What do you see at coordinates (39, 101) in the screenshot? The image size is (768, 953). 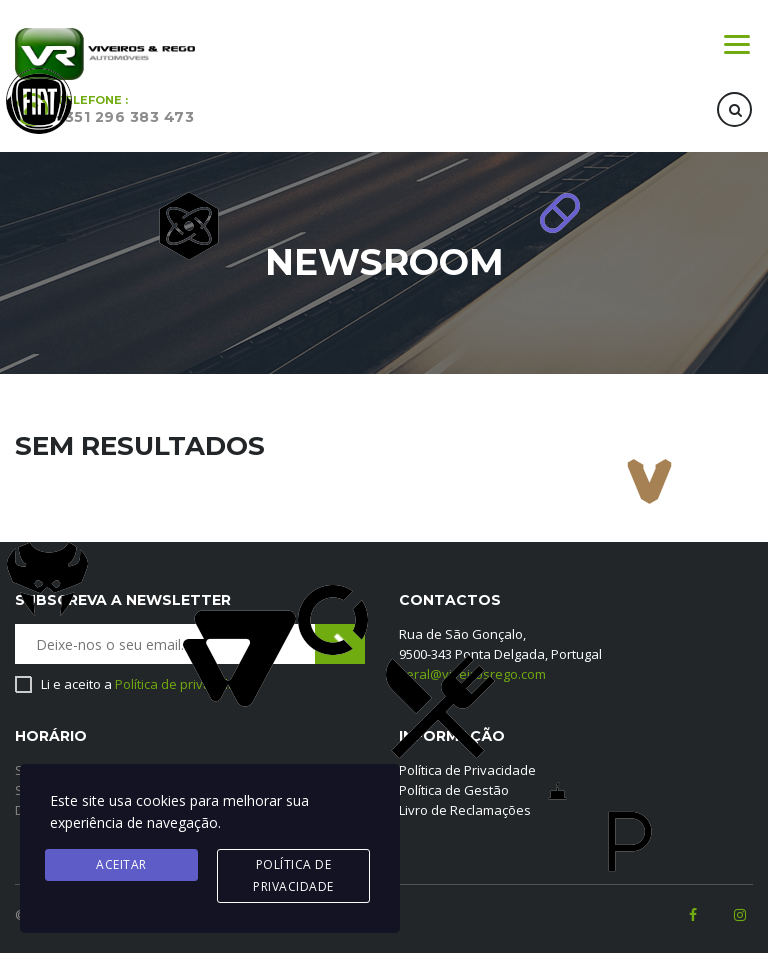 I see `fiat brand or vehicle identification` at bounding box center [39, 101].